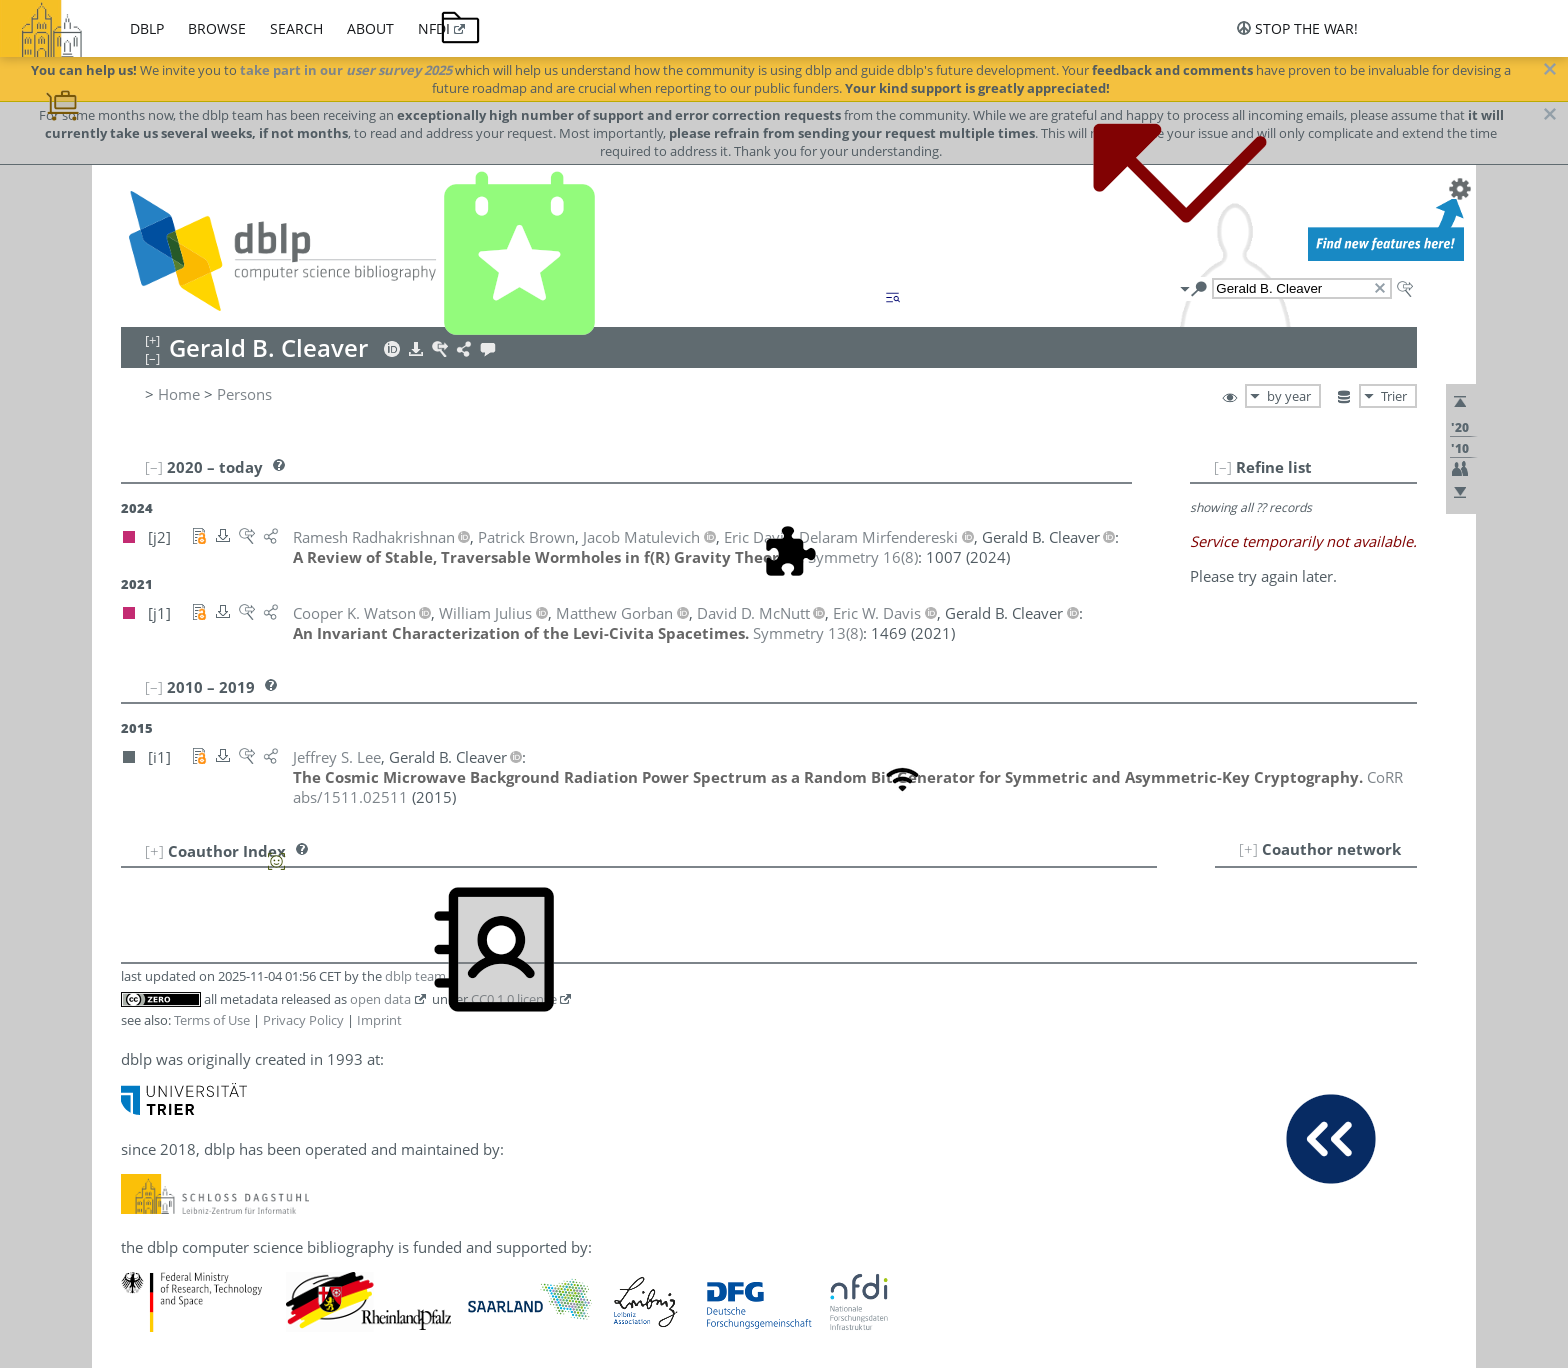 The image size is (1568, 1368). I want to click on view starred or favorite events, so click(519, 259).